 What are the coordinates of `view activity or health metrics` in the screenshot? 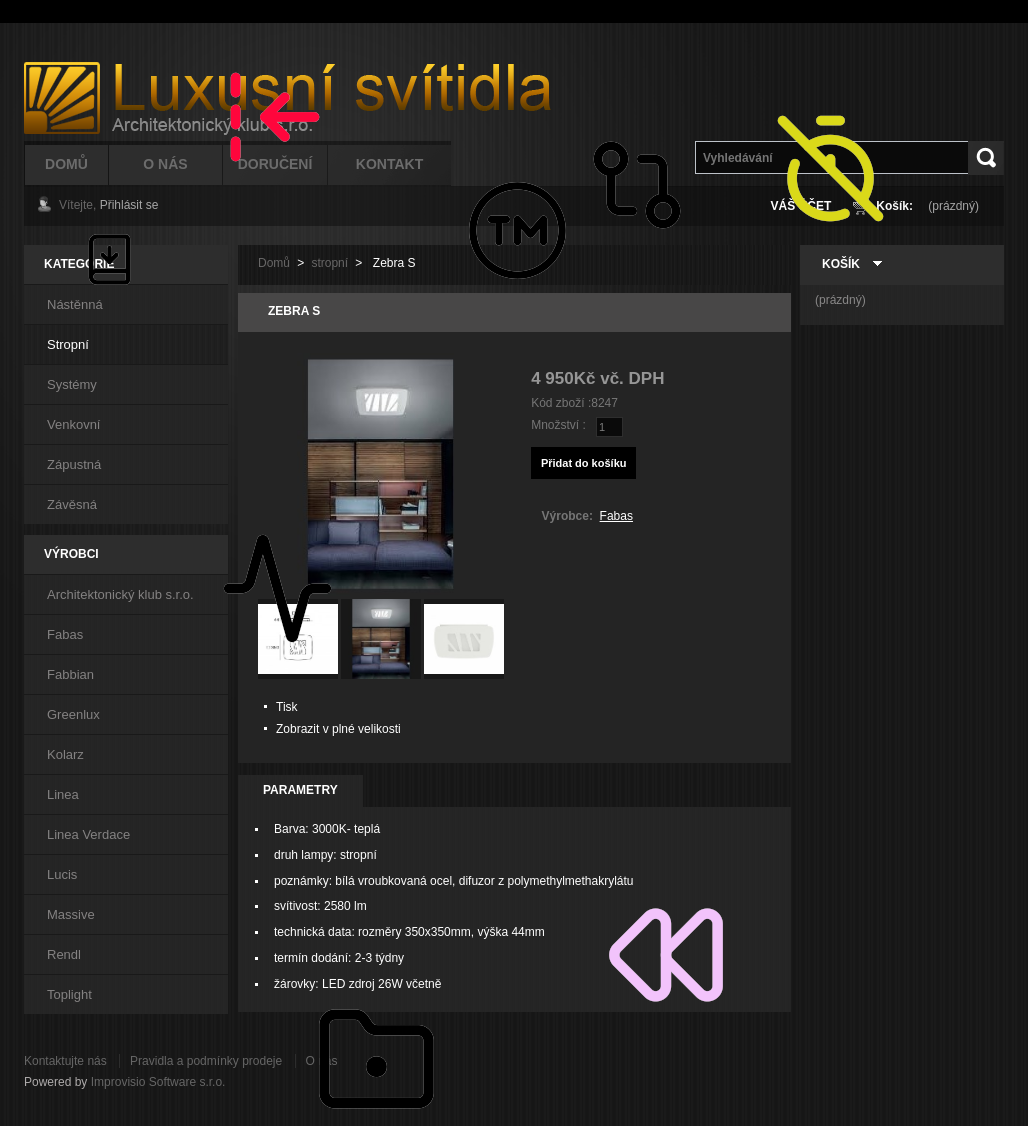 It's located at (277, 588).